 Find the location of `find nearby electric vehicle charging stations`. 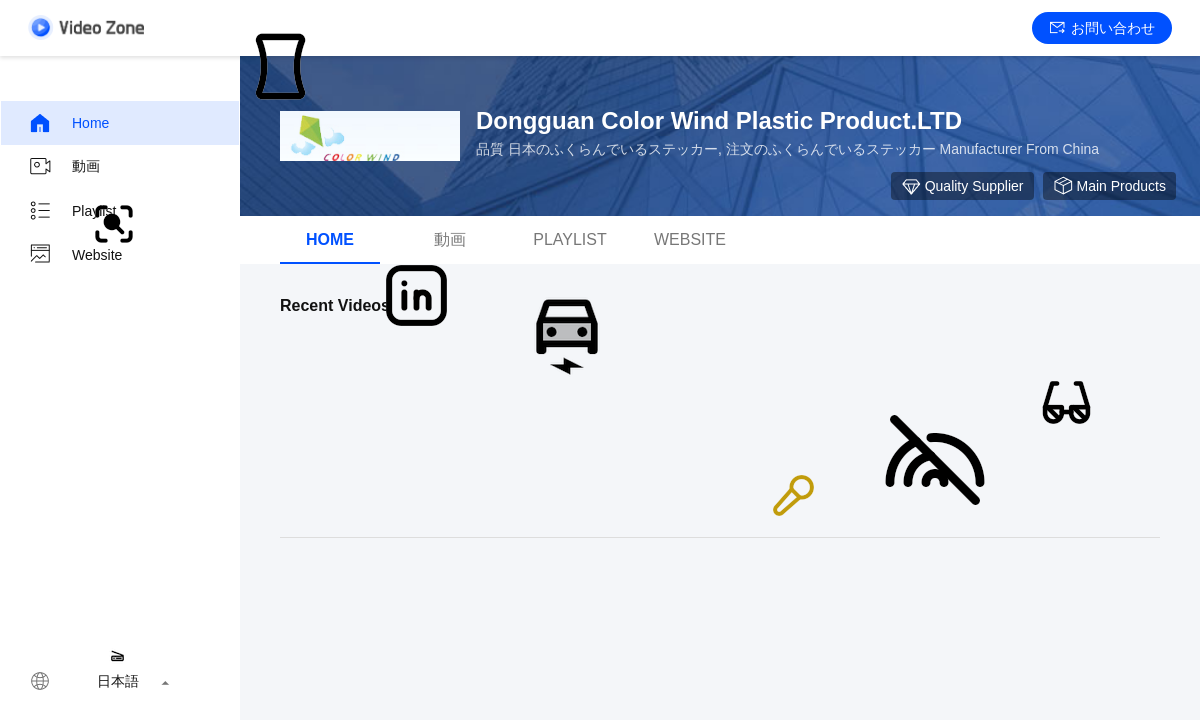

find nearby electric vehicle charging stations is located at coordinates (567, 337).